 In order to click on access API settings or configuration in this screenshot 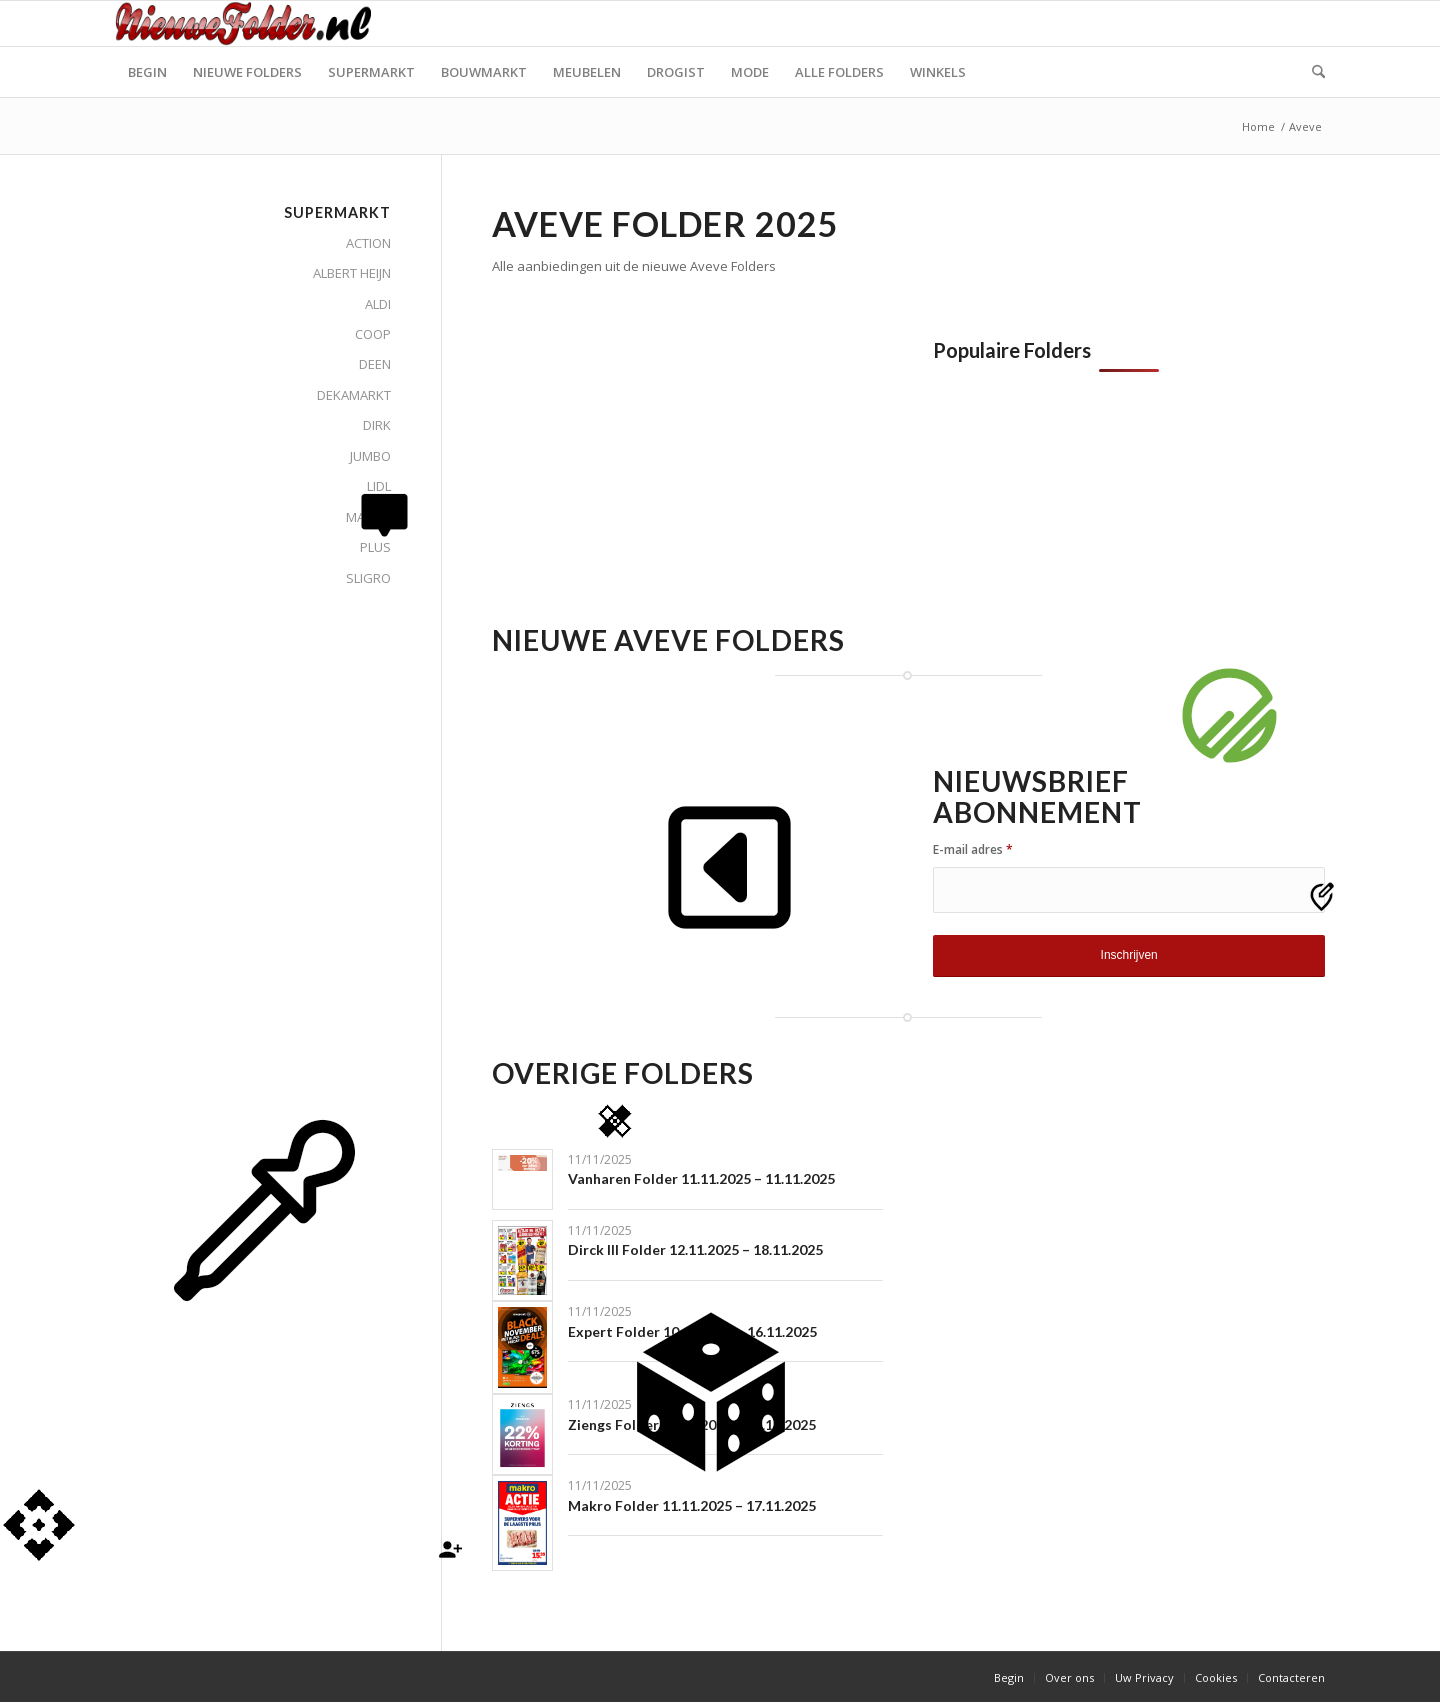, I will do `click(39, 1525)`.